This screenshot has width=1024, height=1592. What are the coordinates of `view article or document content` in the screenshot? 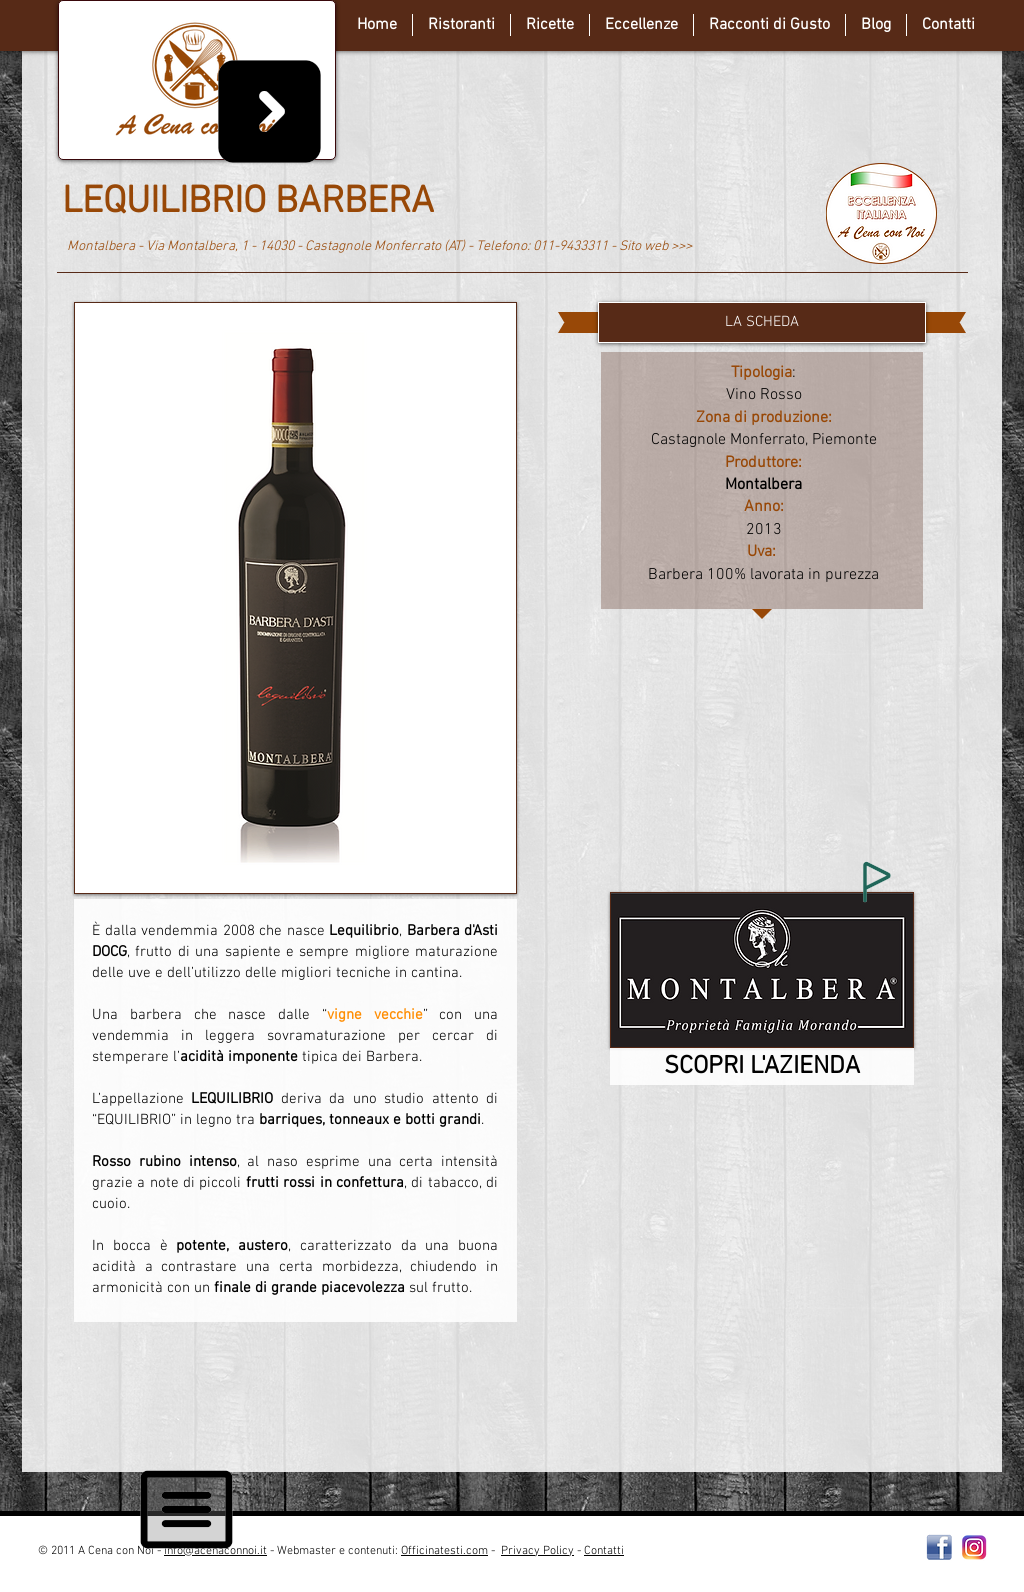 It's located at (186, 1509).